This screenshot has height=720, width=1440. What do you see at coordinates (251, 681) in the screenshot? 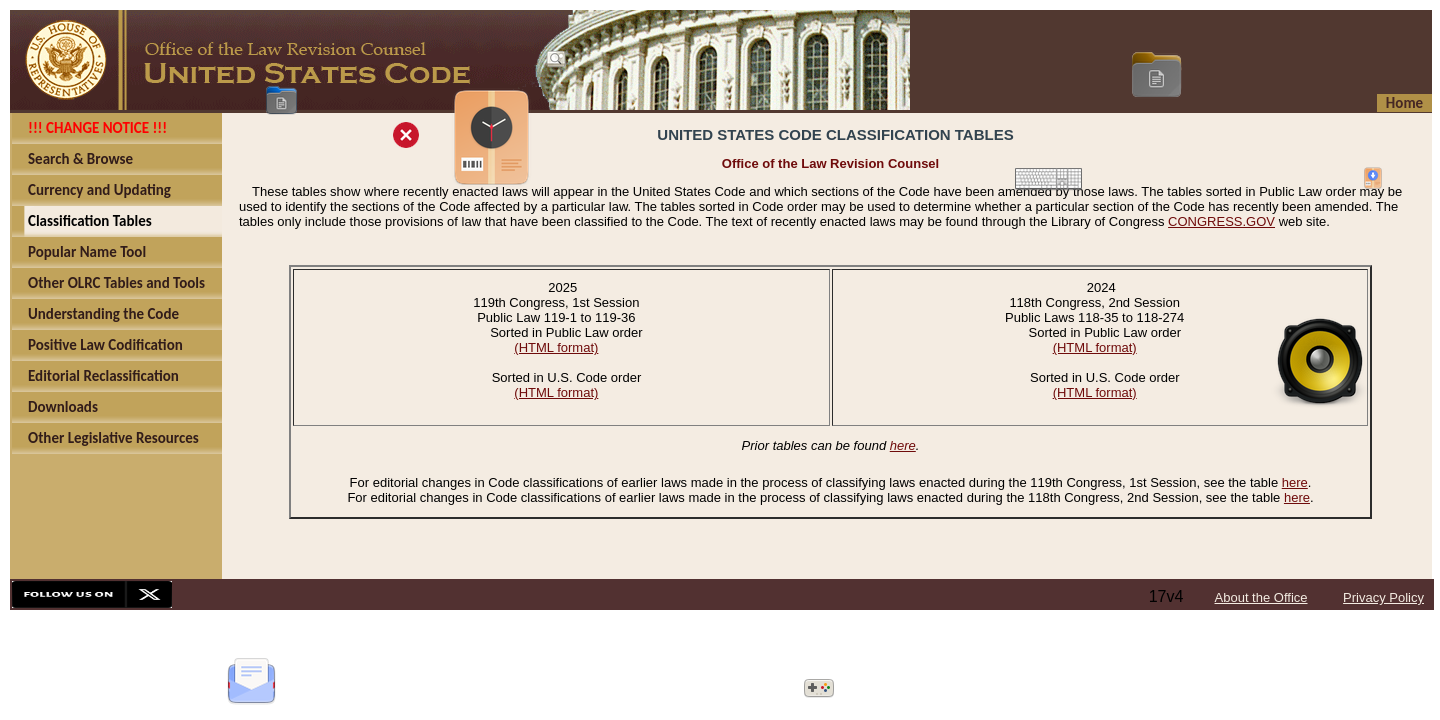
I see `indicates a message has been read` at bounding box center [251, 681].